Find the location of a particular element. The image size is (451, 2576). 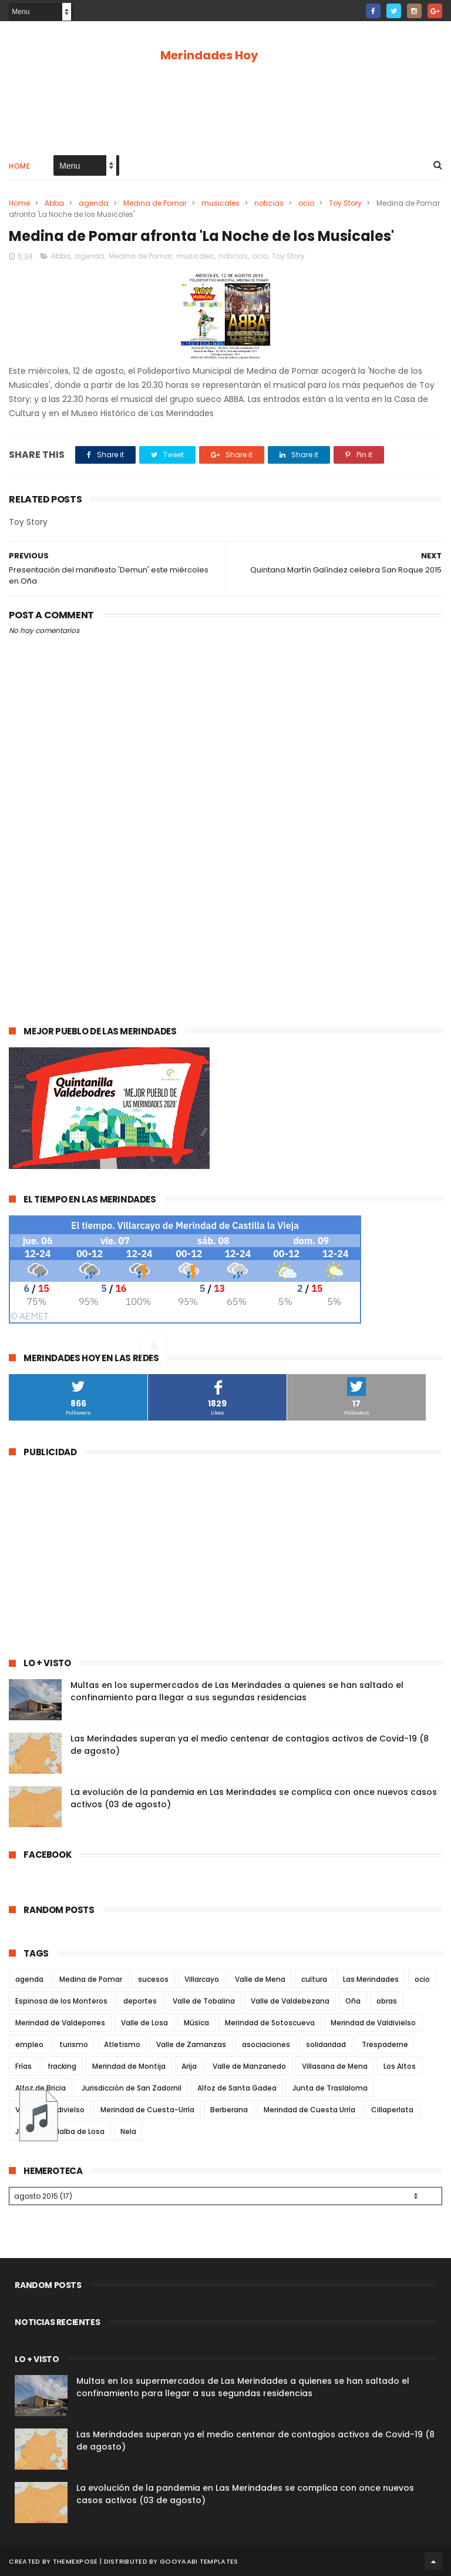

battery connected to uninterruptible power supply (UPS) is located at coordinates (154, 1351).